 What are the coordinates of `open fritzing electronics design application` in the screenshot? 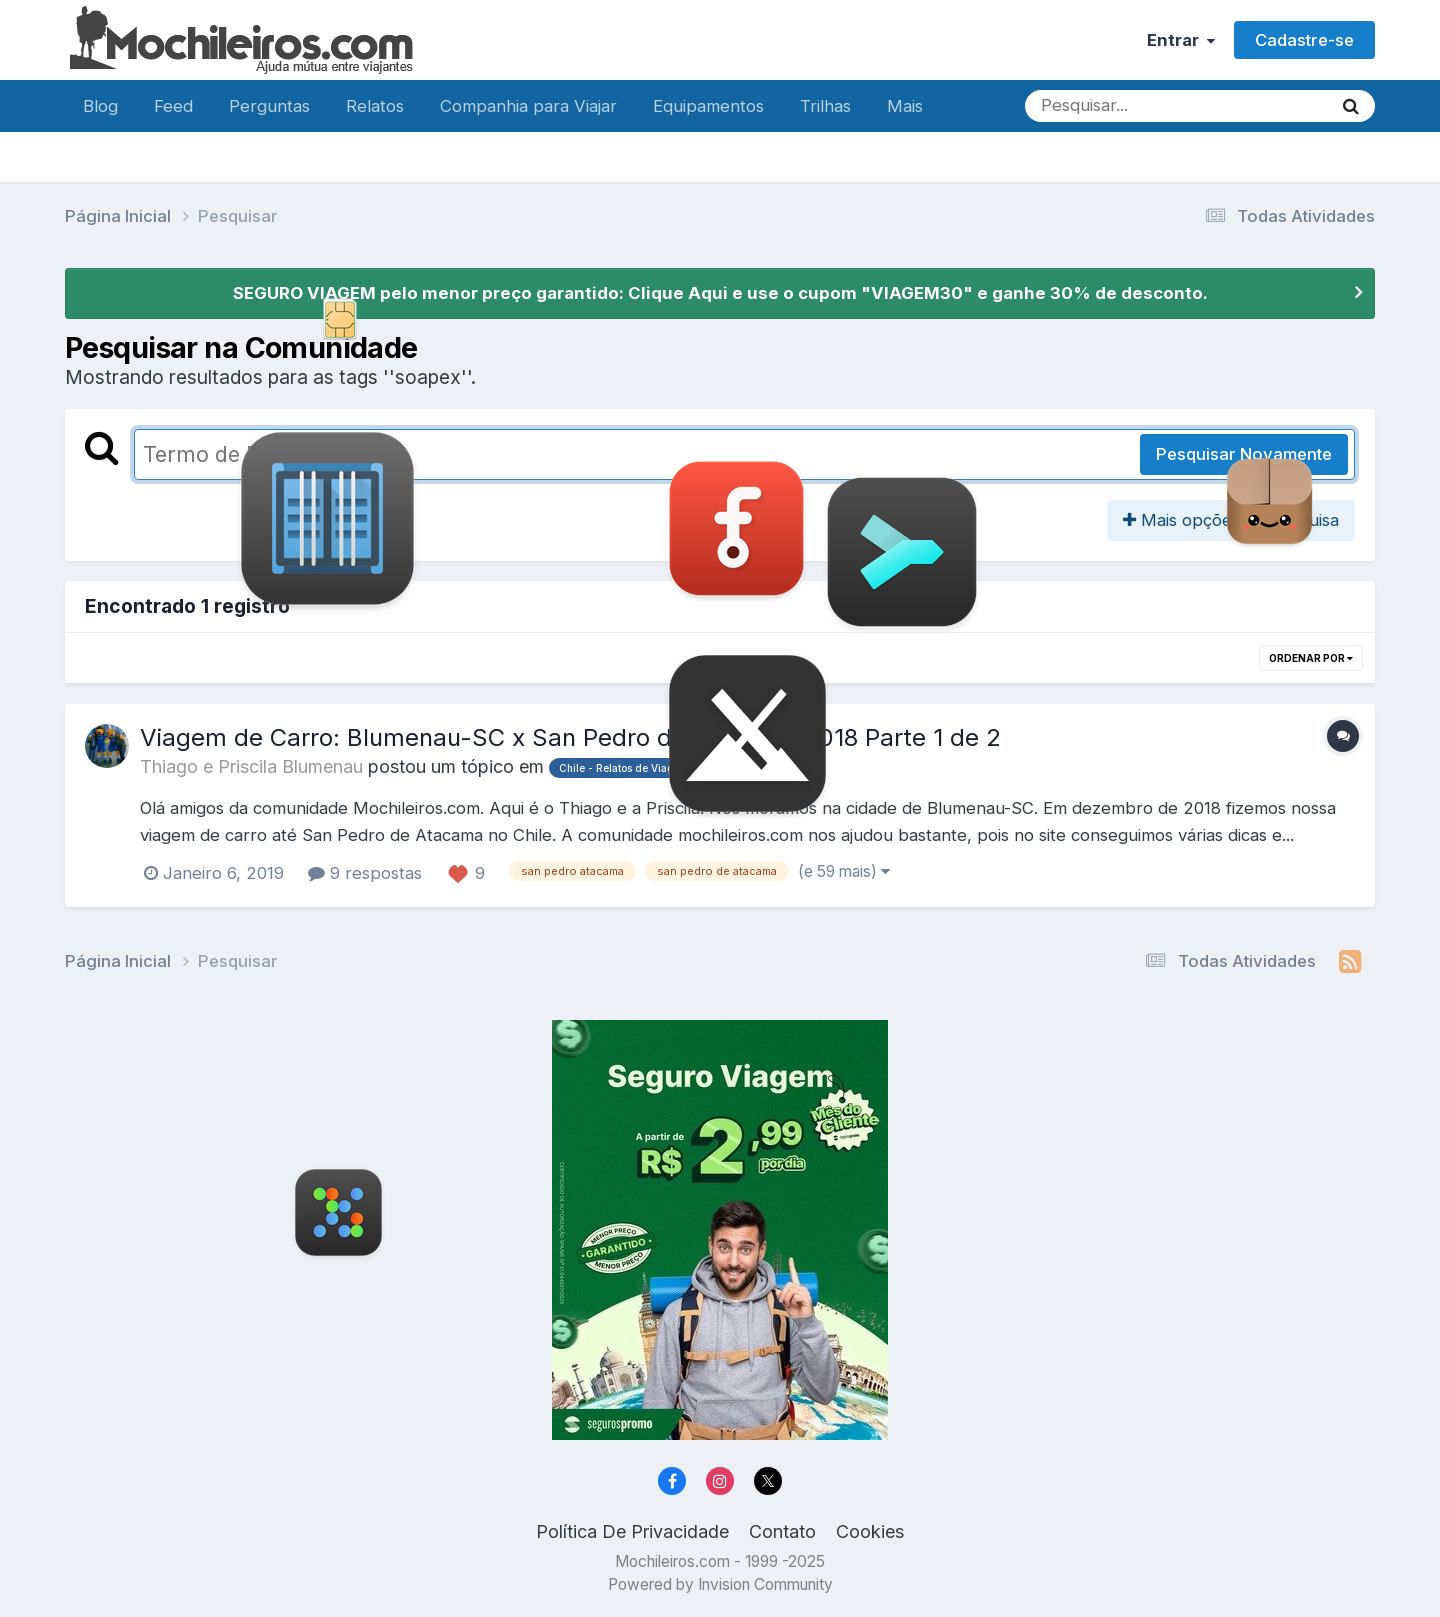 It's located at (736, 528).